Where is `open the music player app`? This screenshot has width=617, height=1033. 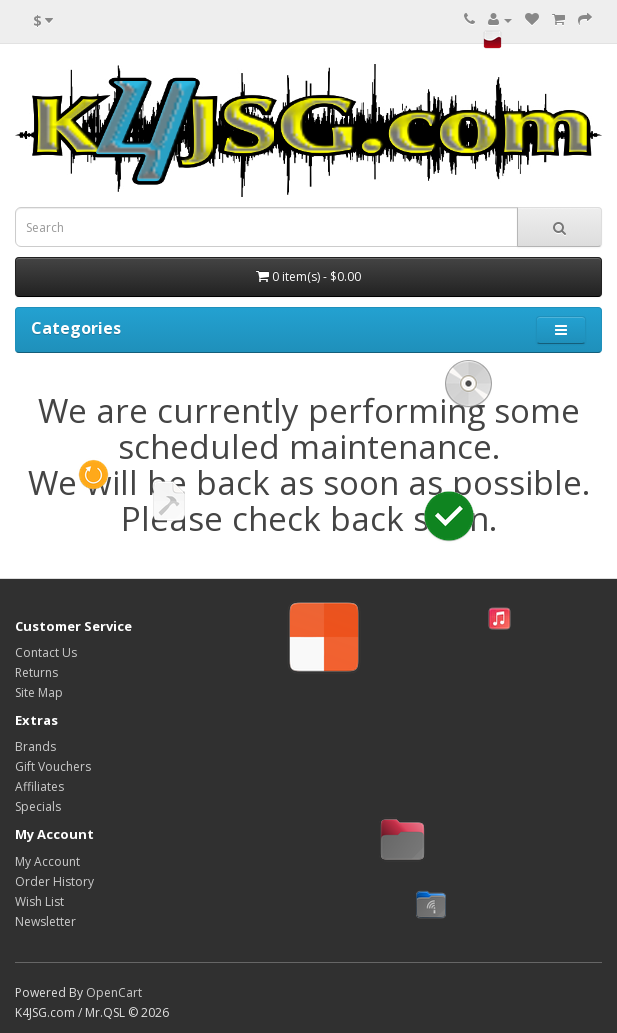
open the music player app is located at coordinates (499, 618).